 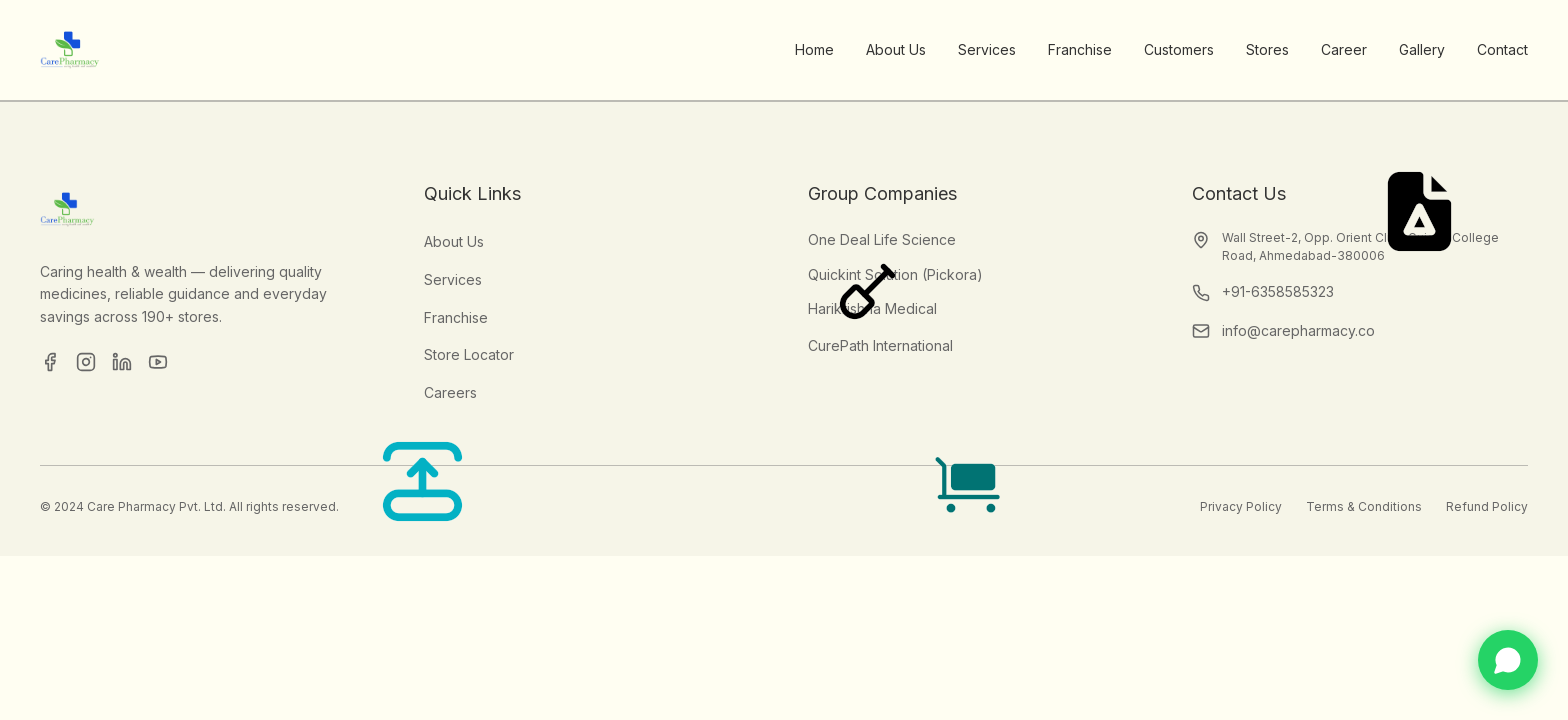 I want to click on move element to top layer, so click(x=422, y=481).